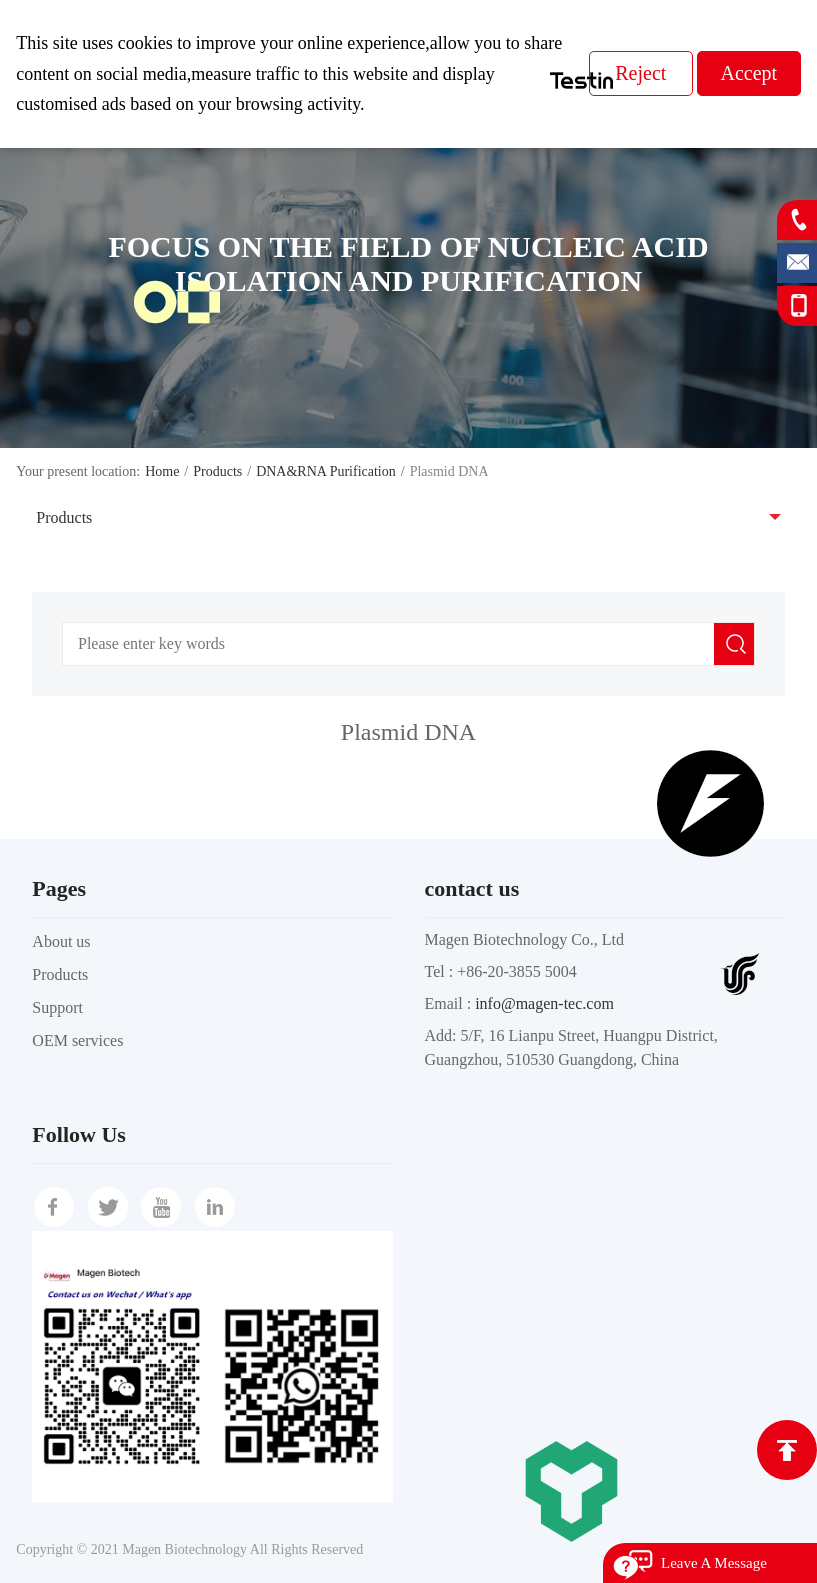 This screenshot has height=1583, width=817. I want to click on testin app testing platform logo, so click(581, 80).